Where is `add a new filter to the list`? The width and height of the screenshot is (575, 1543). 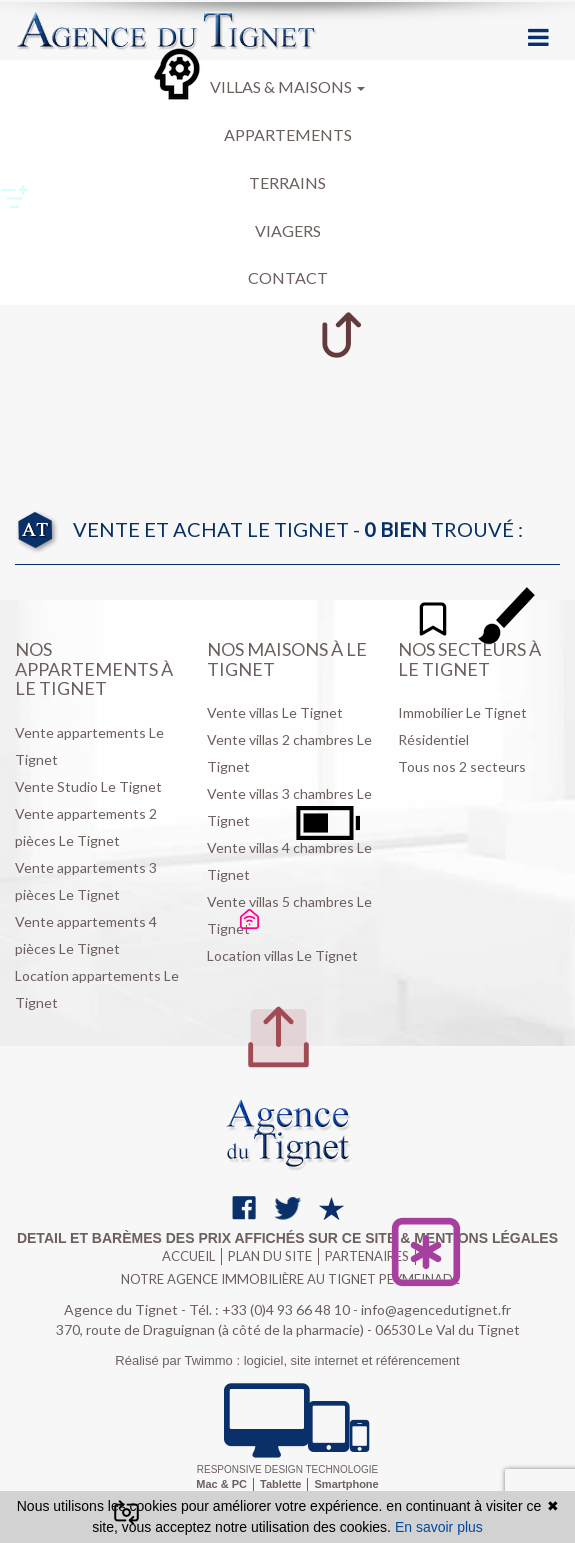
add a new filter to the list is located at coordinates (14, 198).